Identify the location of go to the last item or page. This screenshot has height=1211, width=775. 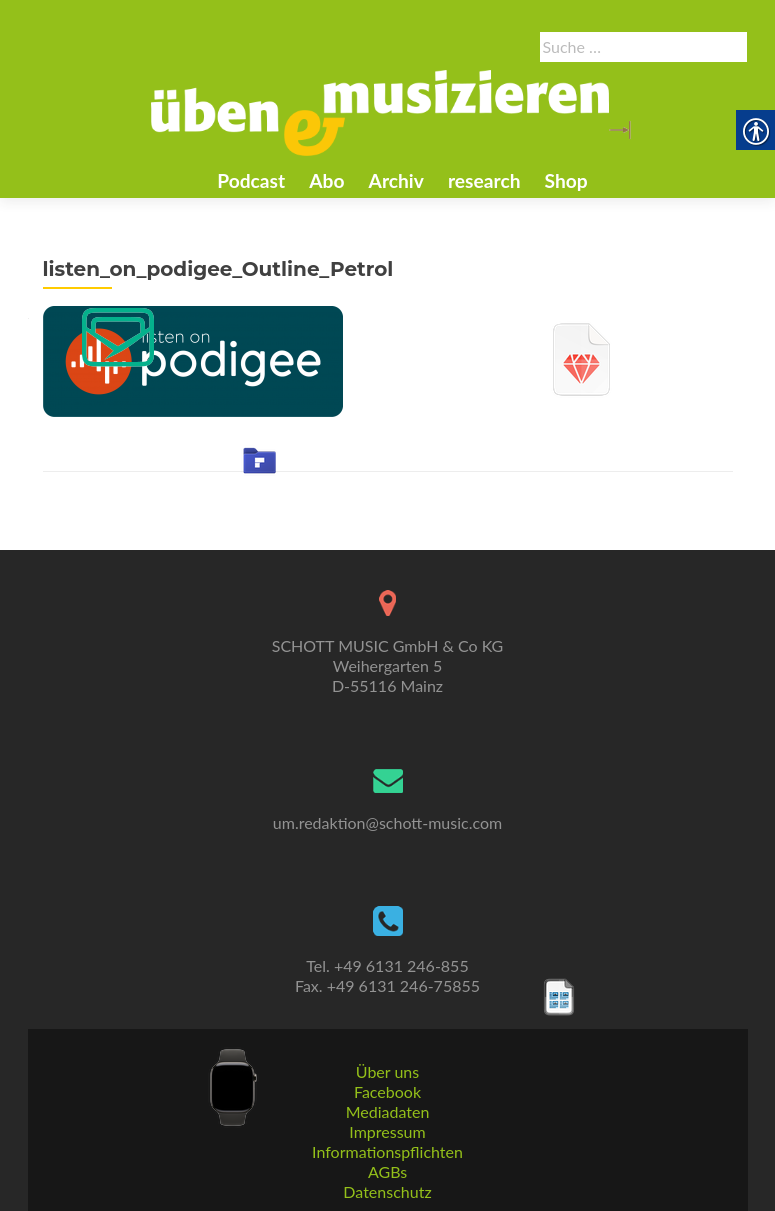
(620, 130).